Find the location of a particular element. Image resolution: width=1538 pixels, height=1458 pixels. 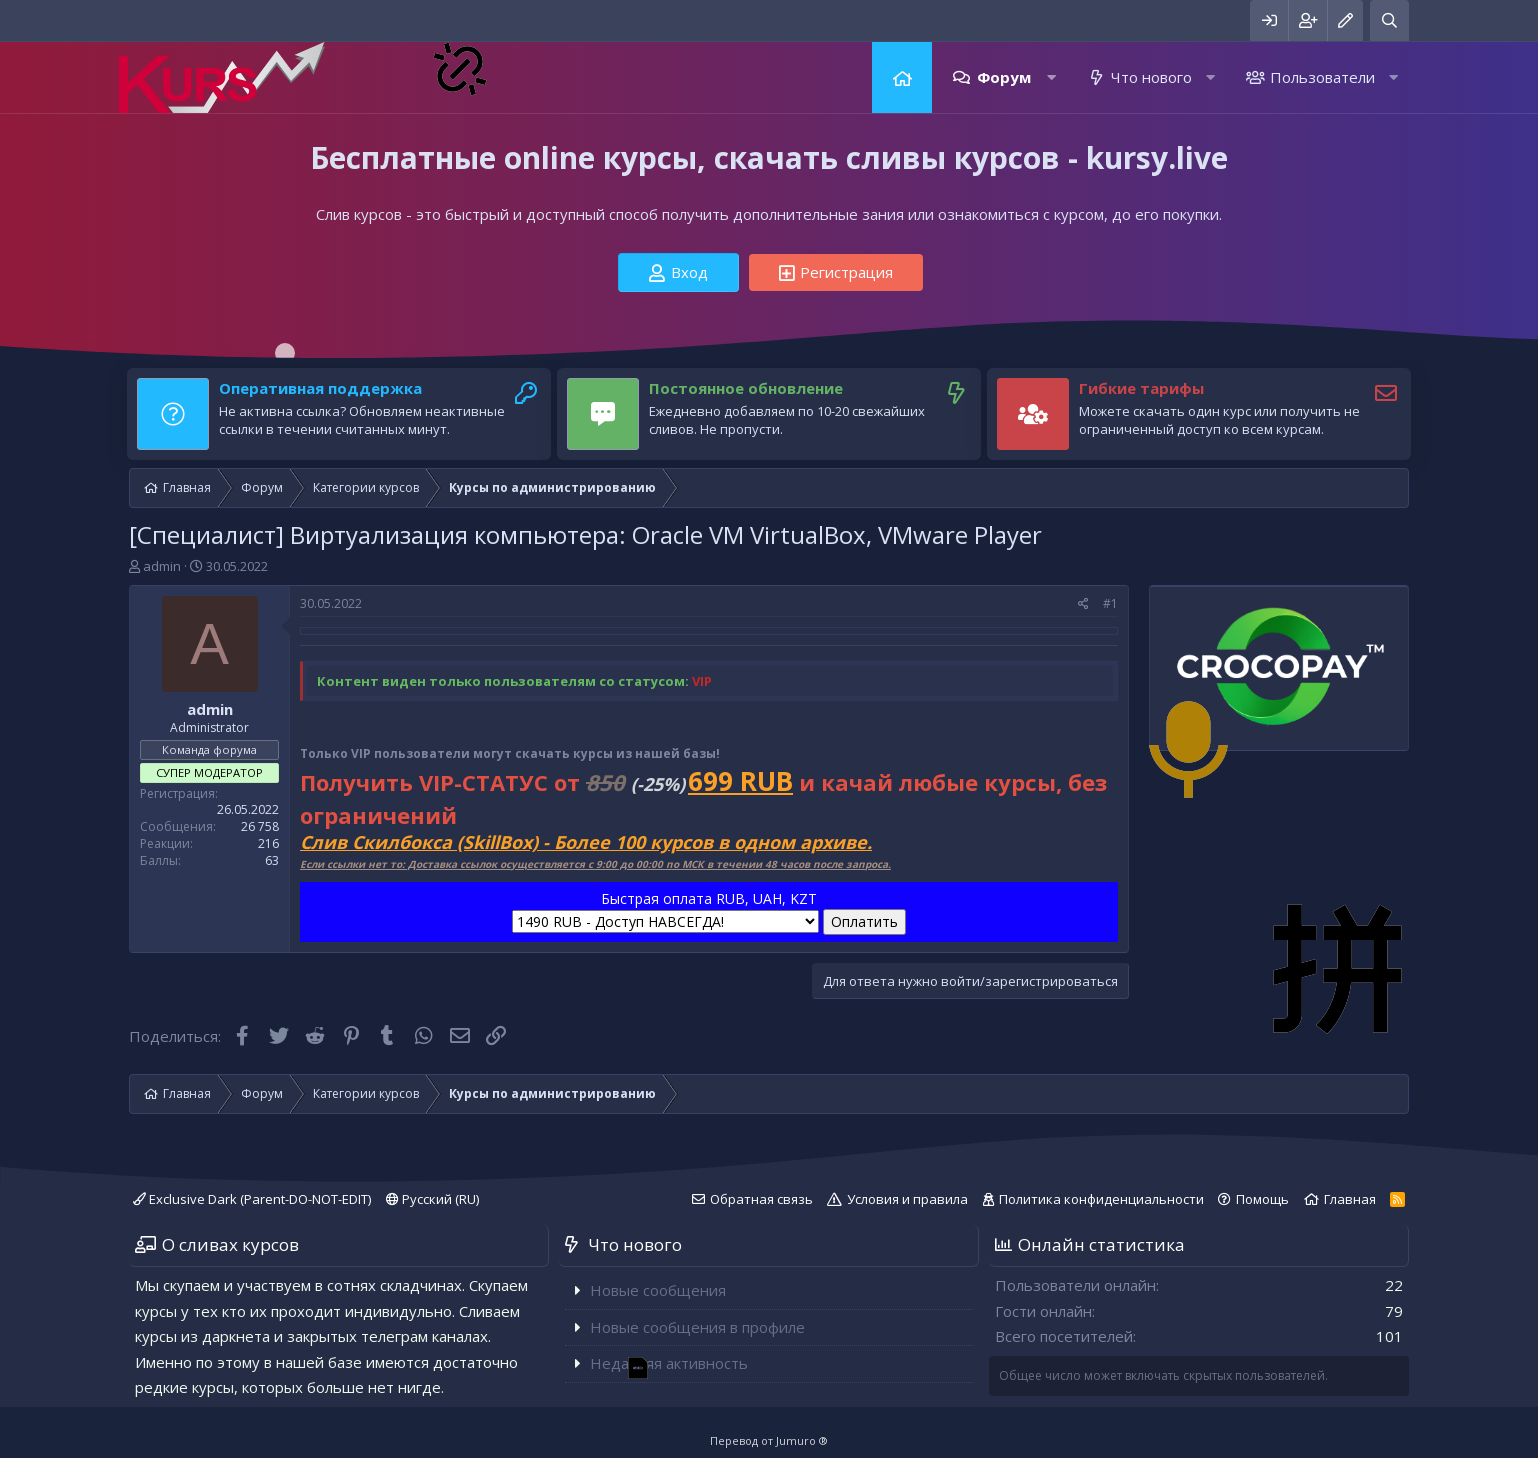

tap to start voice recording is located at coordinates (1188, 749).